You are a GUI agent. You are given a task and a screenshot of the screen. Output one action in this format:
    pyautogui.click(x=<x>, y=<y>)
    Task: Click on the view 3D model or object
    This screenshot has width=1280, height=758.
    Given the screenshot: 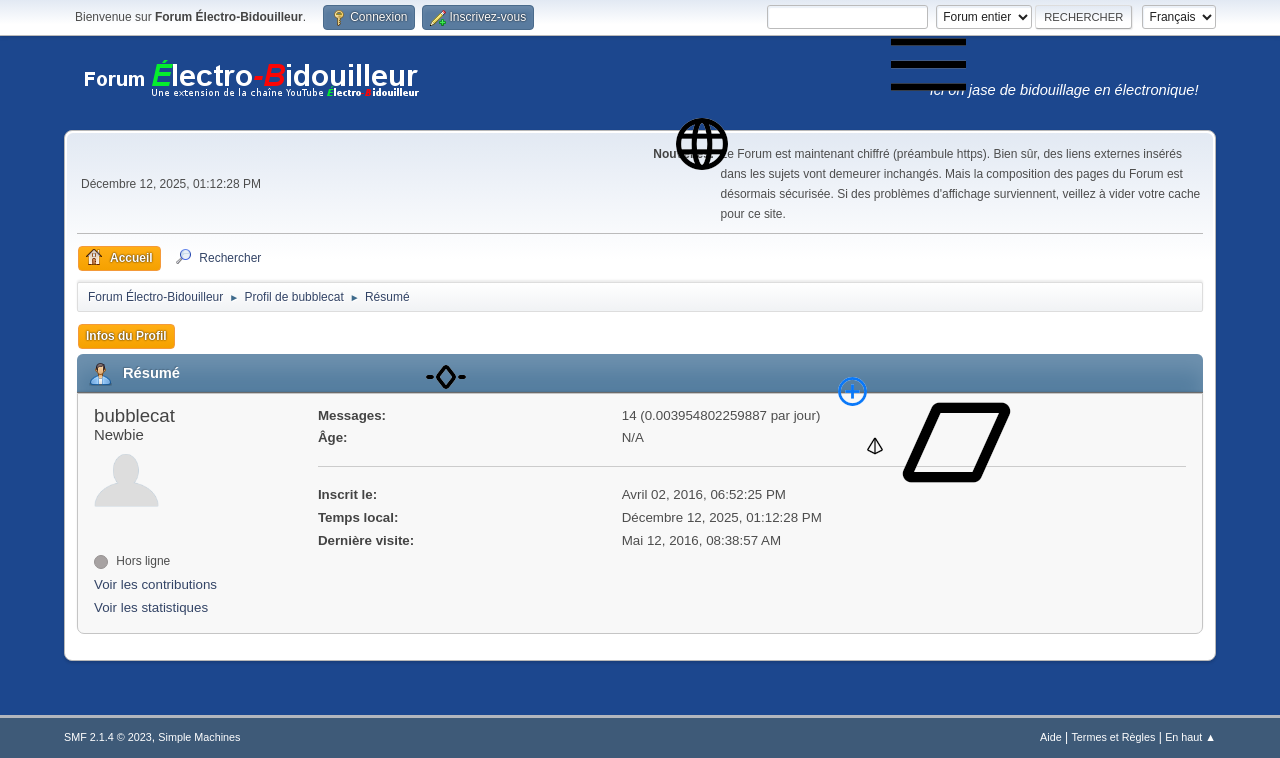 What is the action you would take?
    pyautogui.click(x=875, y=446)
    